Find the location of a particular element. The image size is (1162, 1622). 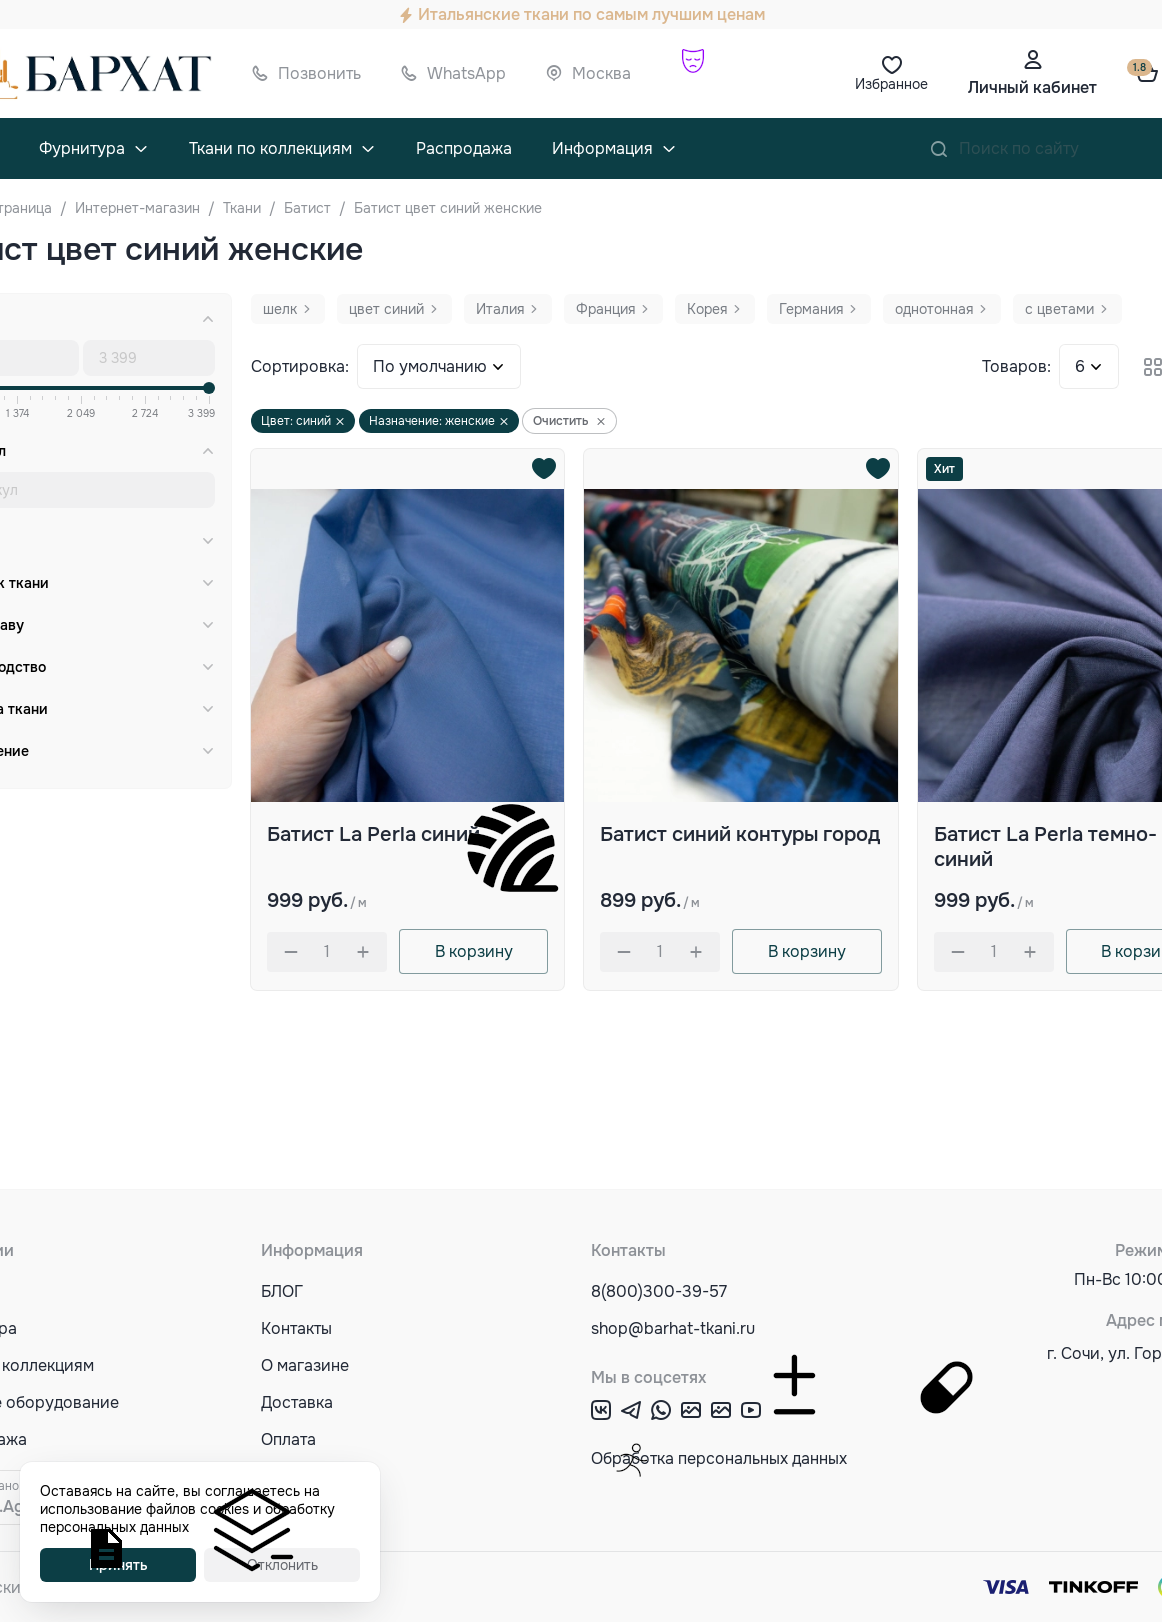

access yarn or knitting-related content is located at coordinates (511, 848).